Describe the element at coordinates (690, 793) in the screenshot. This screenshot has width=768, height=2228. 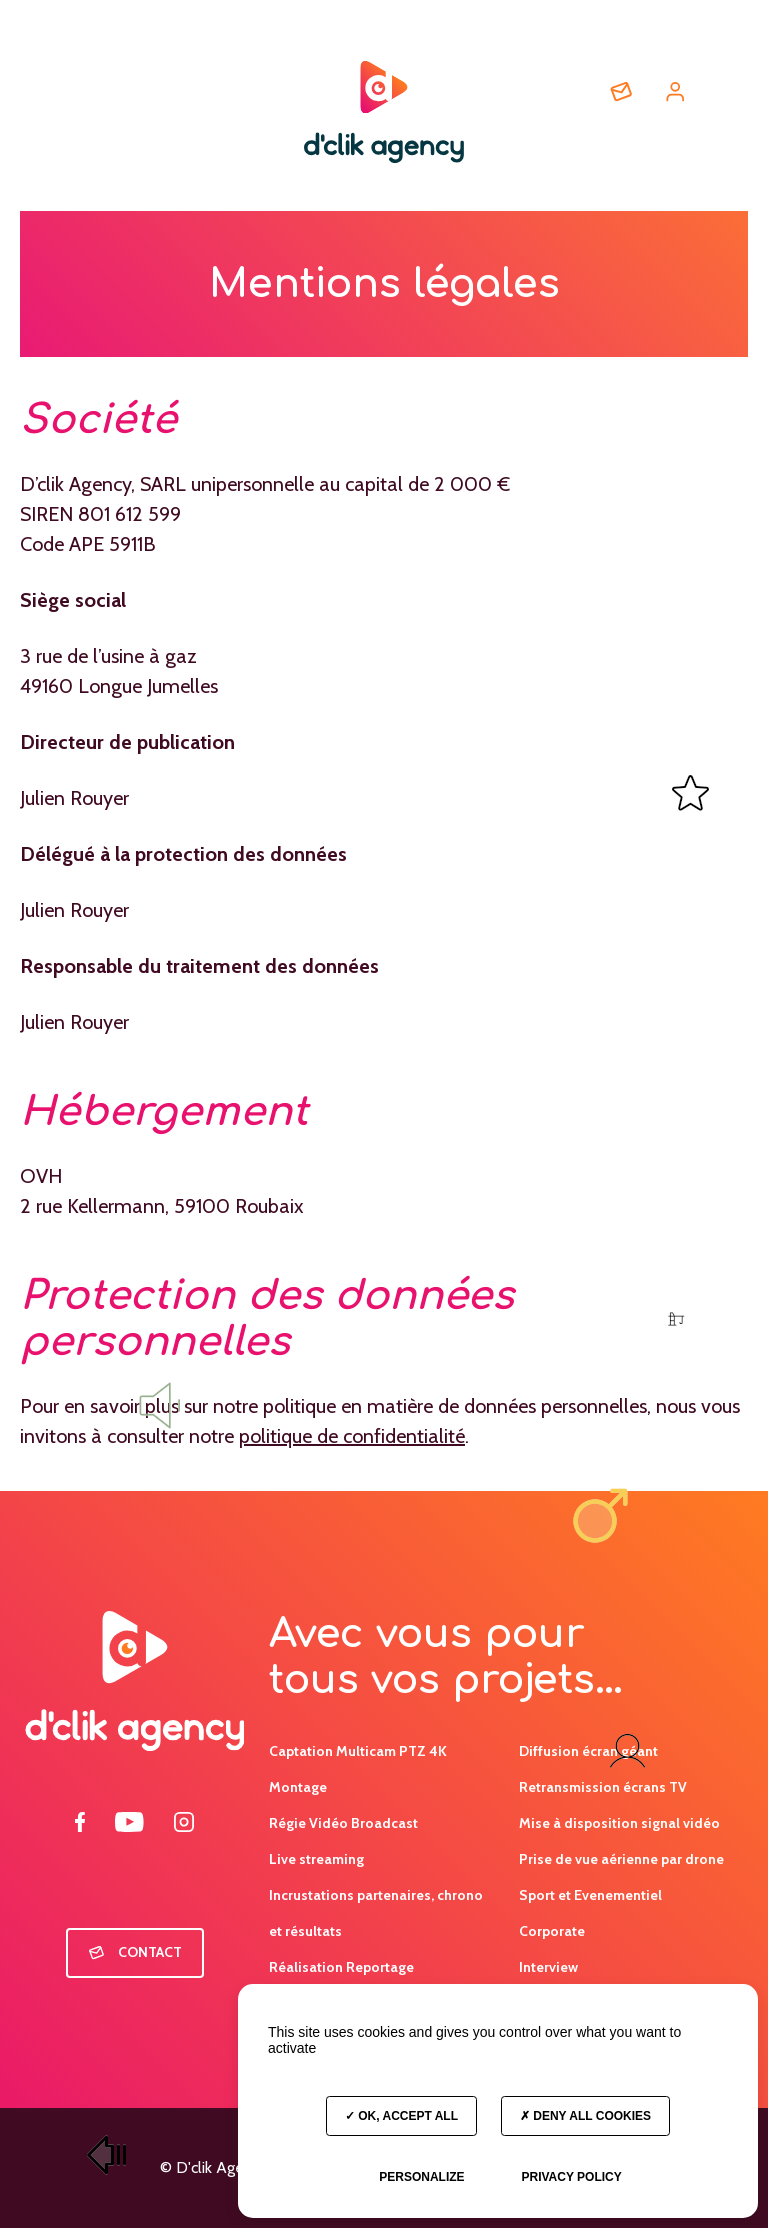
I see `add to favorites` at that location.